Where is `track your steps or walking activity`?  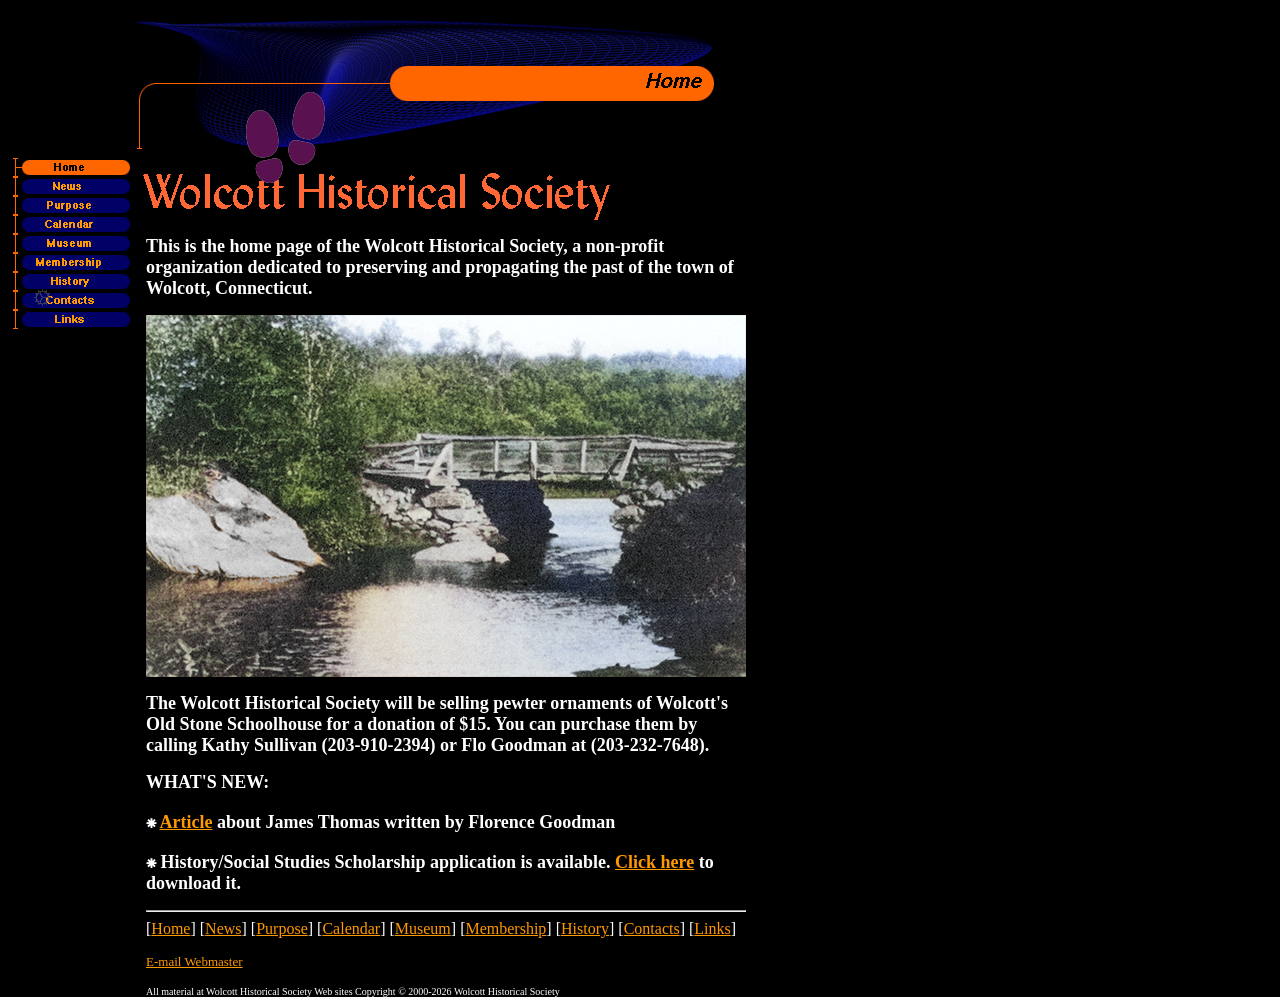 track your steps or walking activity is located at coordinates (285, 137).